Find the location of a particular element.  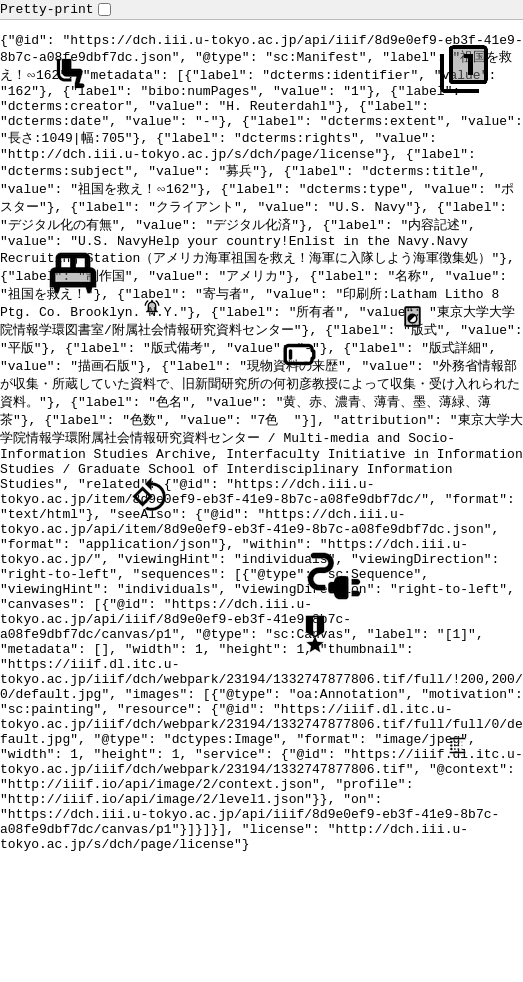

access electrical or charging services nearby is located at coordinates (334, 576).